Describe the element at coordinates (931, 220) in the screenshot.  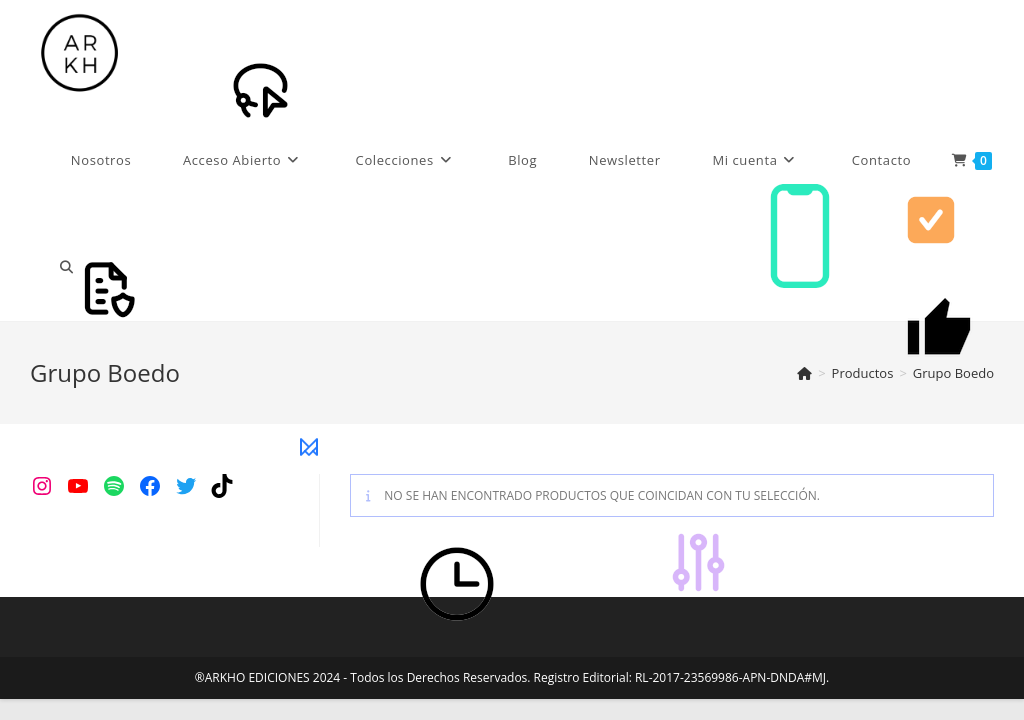
I see `confirm or submit a selection` at that location.